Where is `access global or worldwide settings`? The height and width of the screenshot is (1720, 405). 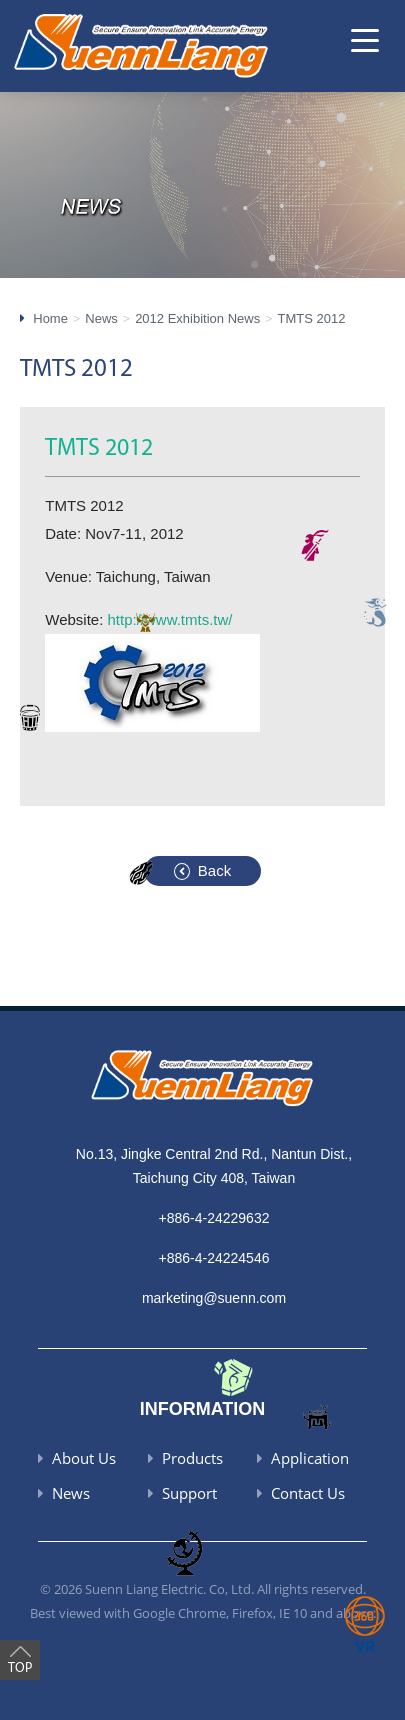 access global or worldwide settings is located at coordinates (184, 1553).